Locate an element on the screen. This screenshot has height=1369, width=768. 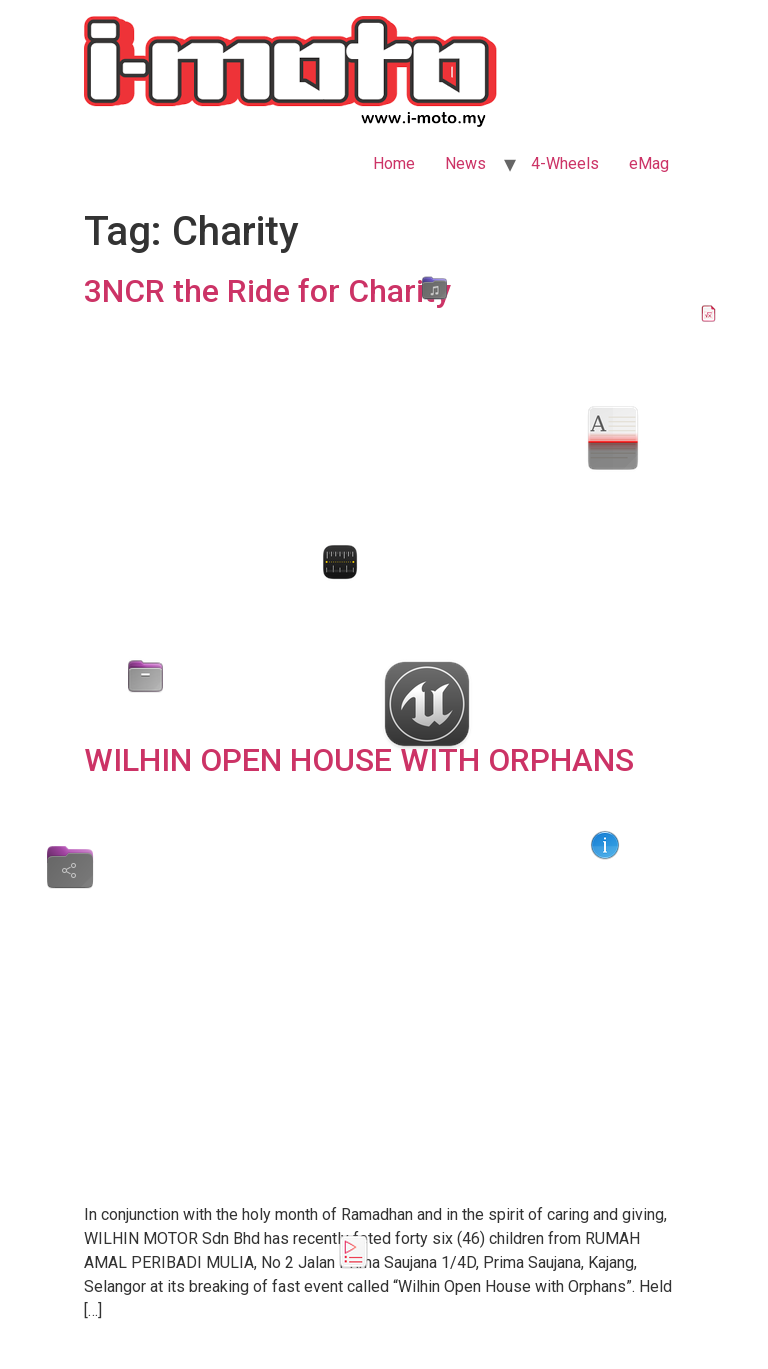
open document scanner app is located at coordinates (613, 438).